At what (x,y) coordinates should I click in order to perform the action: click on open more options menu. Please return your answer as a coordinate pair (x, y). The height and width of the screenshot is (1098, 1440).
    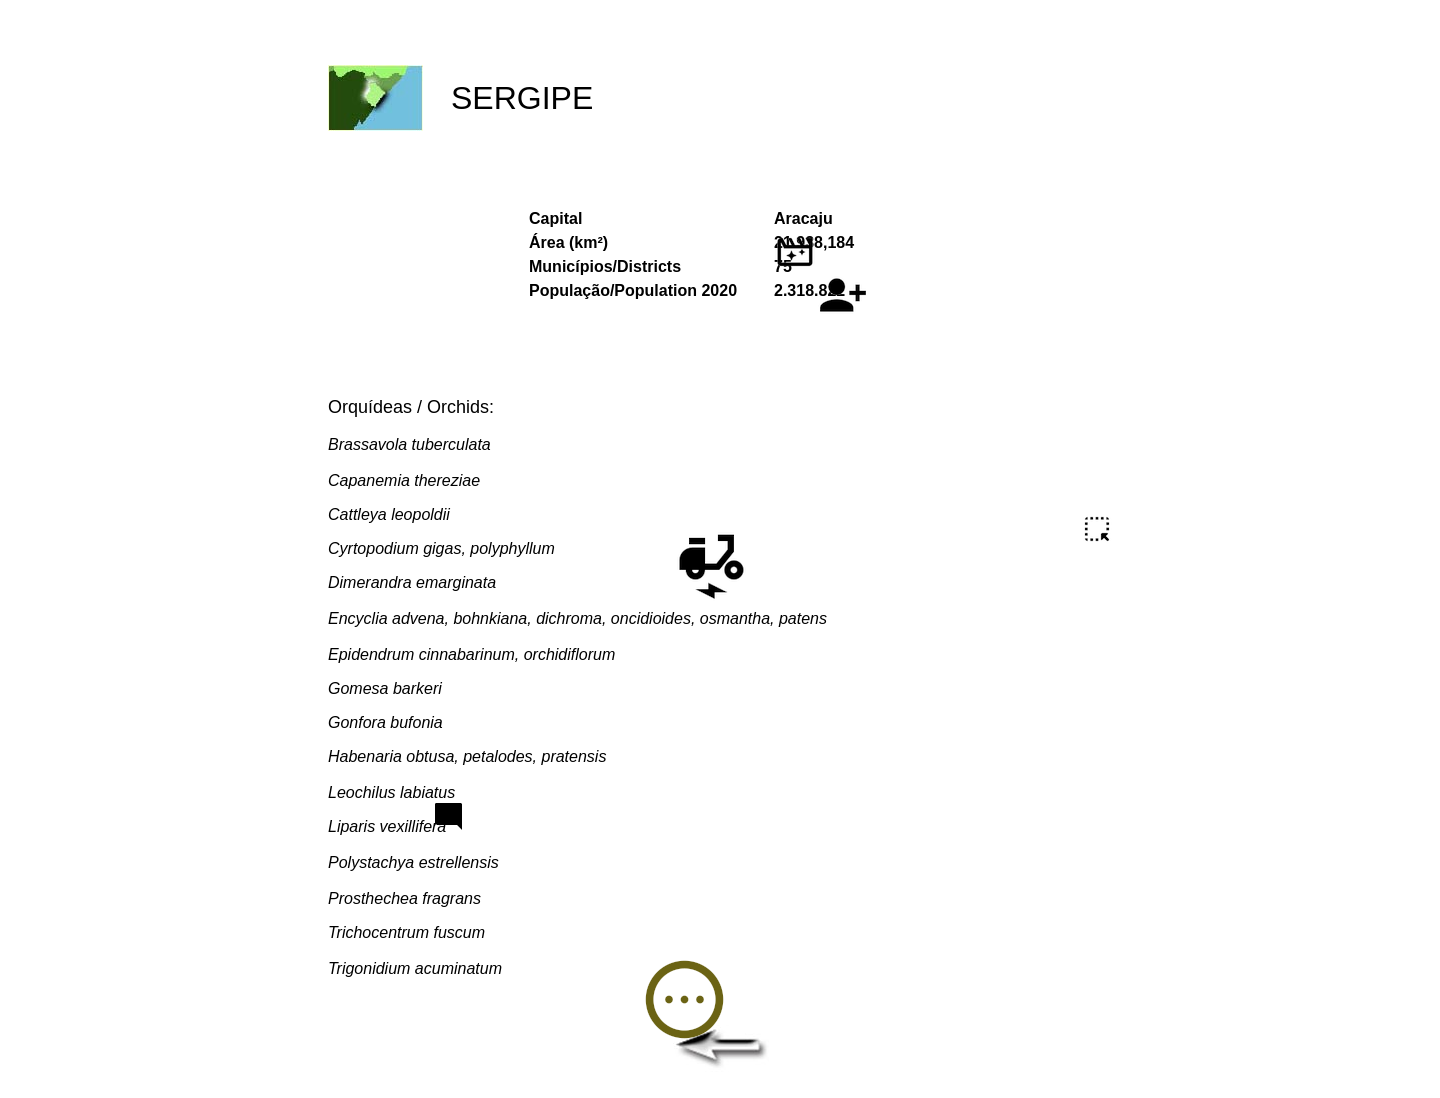
    Looking at the image, I should click on (684, 999).